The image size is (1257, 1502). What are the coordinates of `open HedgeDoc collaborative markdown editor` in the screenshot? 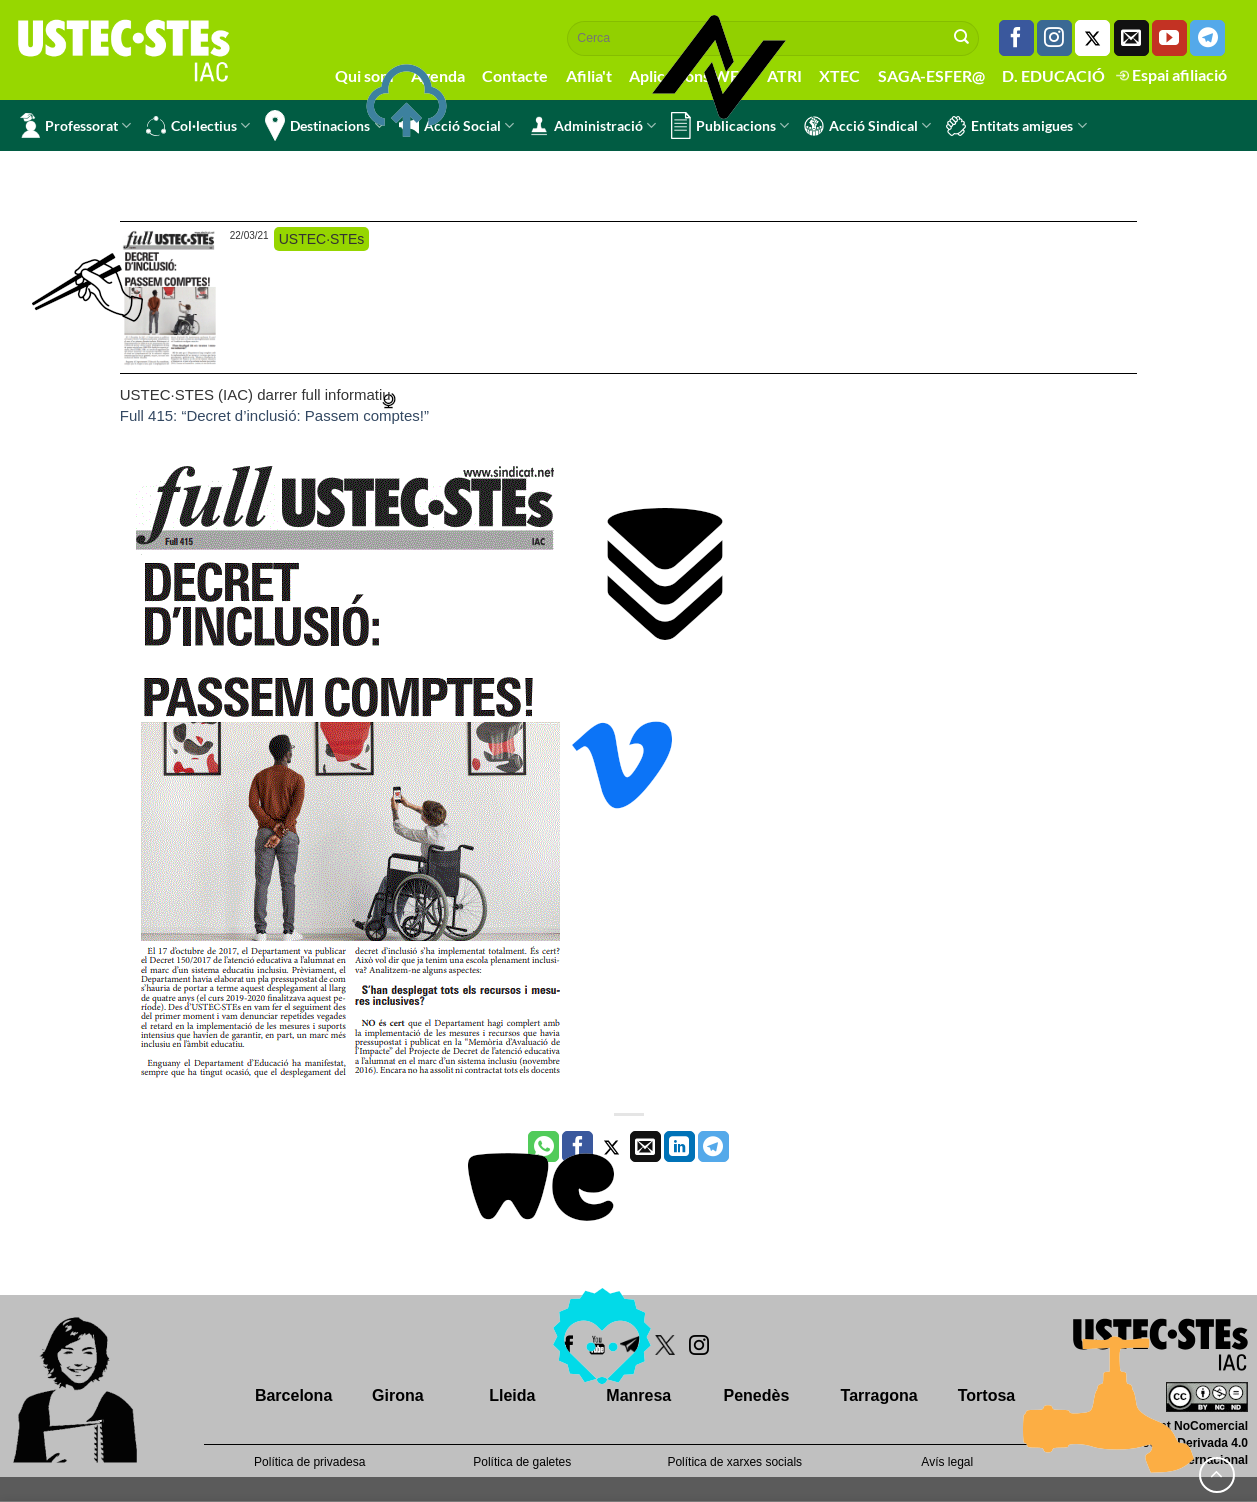 It's located at (602, 1336).